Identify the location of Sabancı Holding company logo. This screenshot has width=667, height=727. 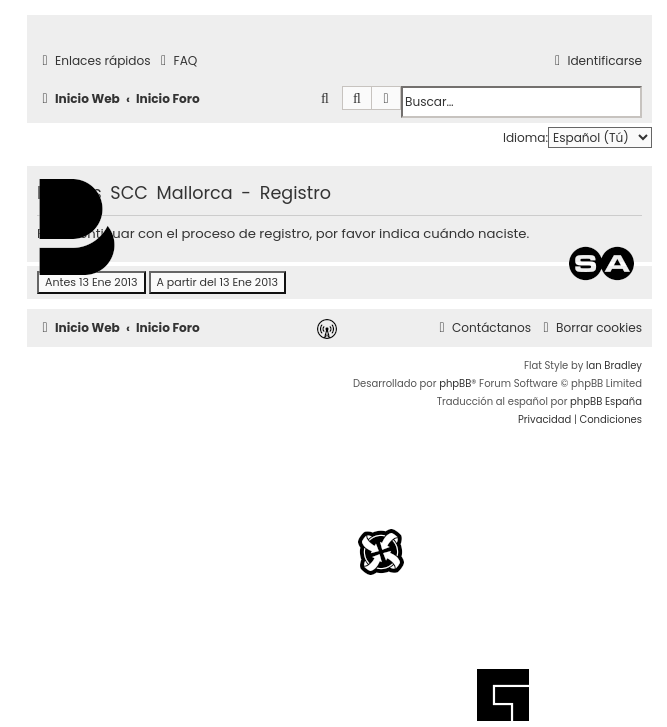
(601, 263).